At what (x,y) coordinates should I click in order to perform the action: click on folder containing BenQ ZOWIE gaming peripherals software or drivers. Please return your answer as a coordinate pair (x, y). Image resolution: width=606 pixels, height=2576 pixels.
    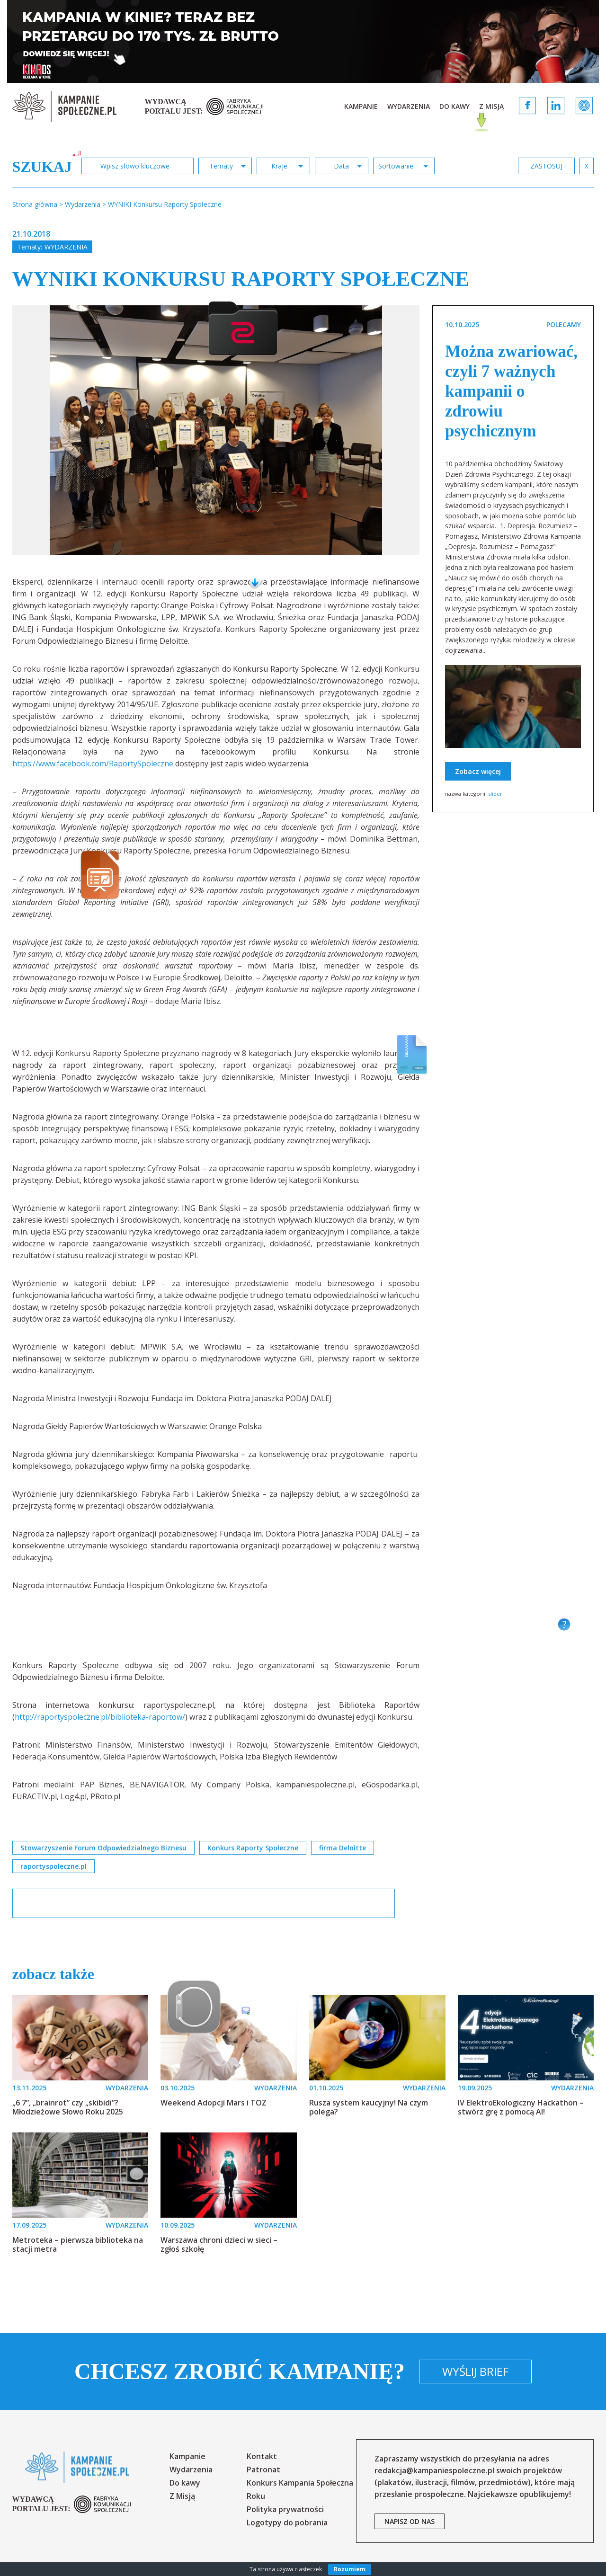
    Looking at the image, I should click on (242, 330).